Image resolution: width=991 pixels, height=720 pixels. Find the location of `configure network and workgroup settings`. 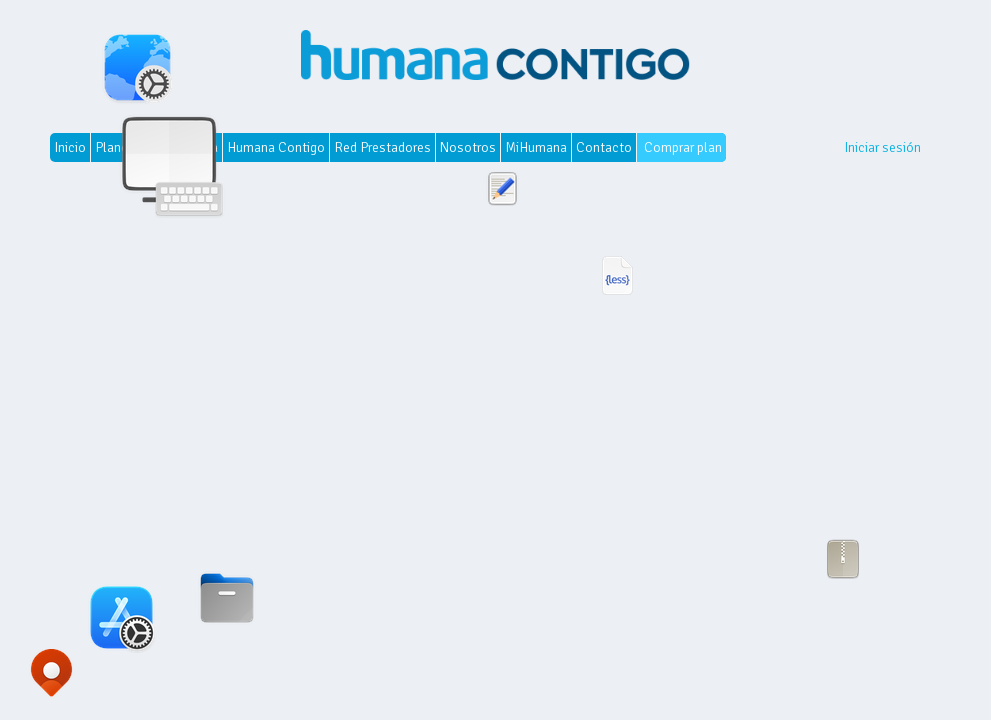

configure network and workgroup settings is located at coordinates (137, 67).